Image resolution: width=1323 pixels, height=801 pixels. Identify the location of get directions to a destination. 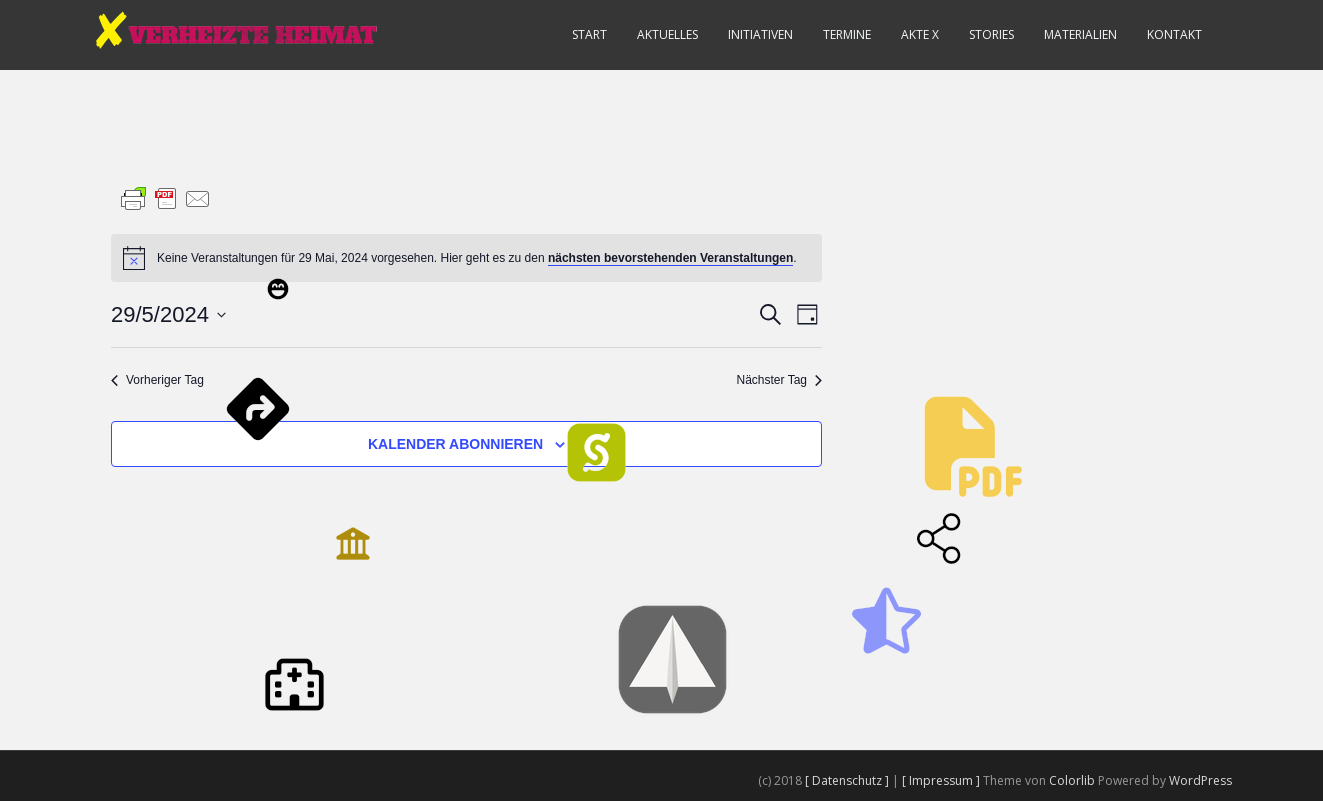
(258, 409).